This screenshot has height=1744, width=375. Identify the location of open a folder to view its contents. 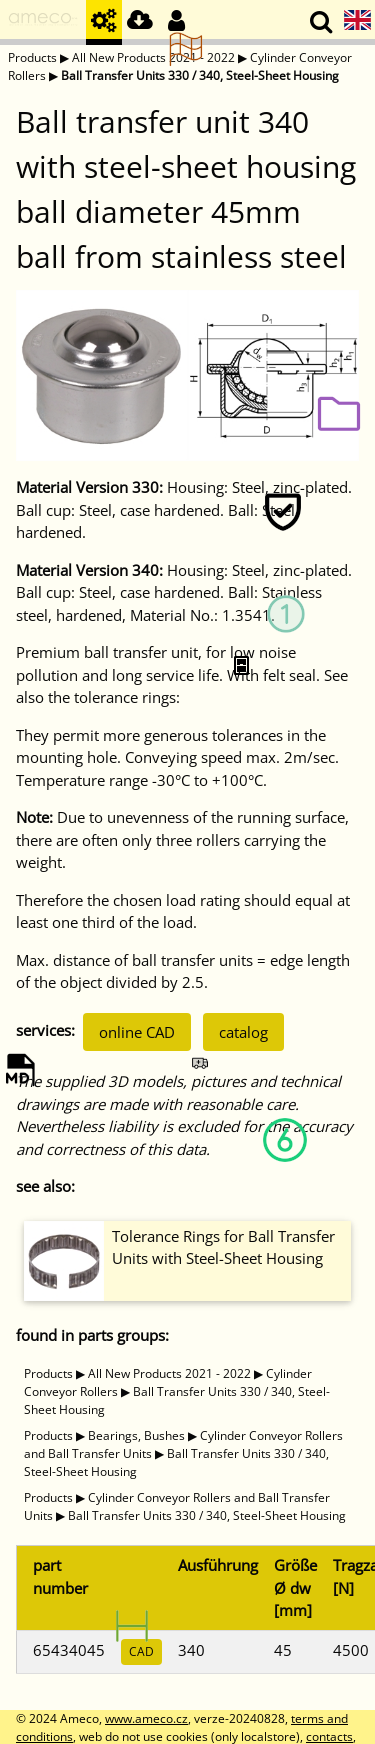
(339, 413).